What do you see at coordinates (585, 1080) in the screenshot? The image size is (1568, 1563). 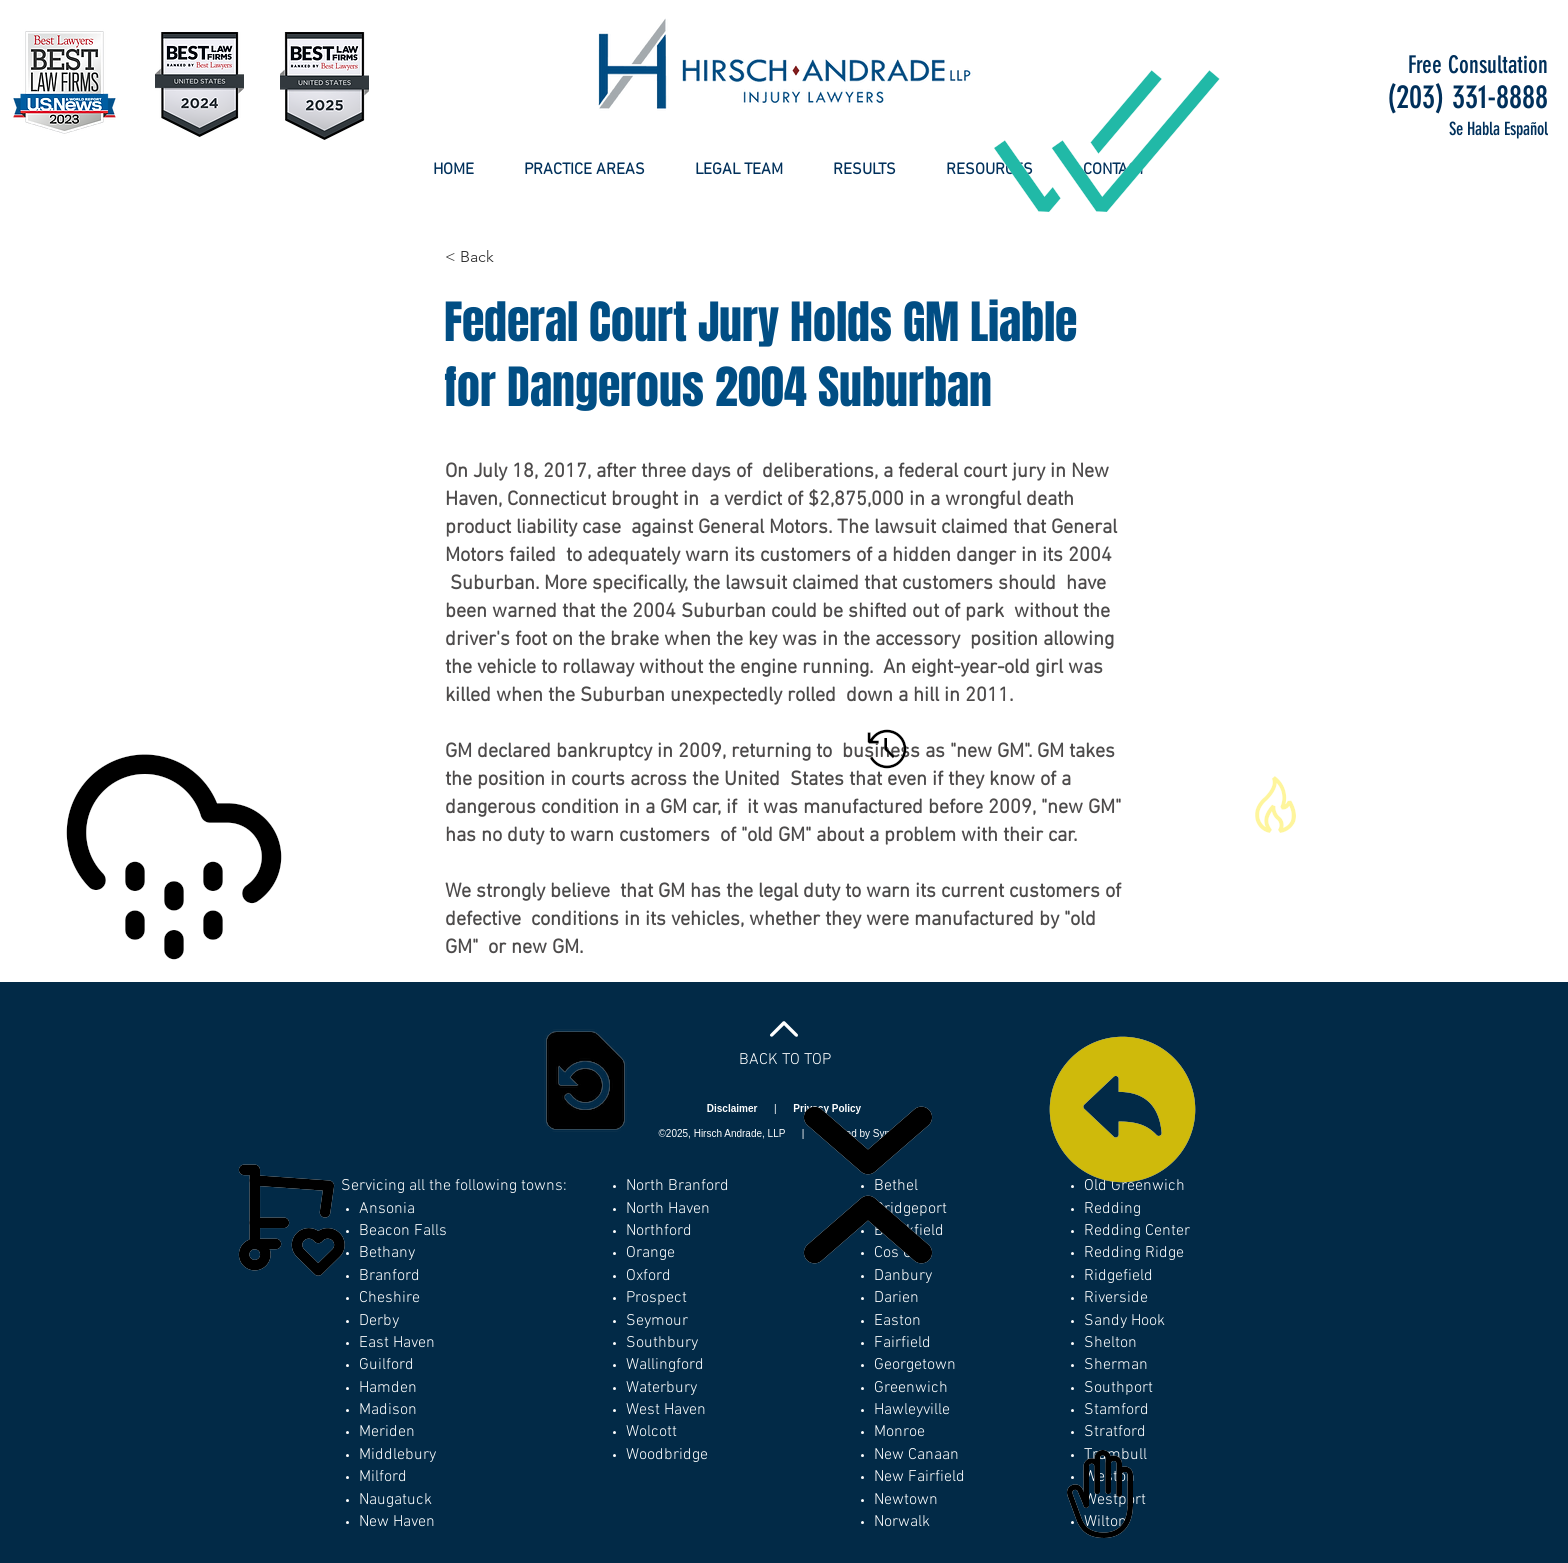 I see `restore a previous version of a document` at bounding box center [585, 1080].